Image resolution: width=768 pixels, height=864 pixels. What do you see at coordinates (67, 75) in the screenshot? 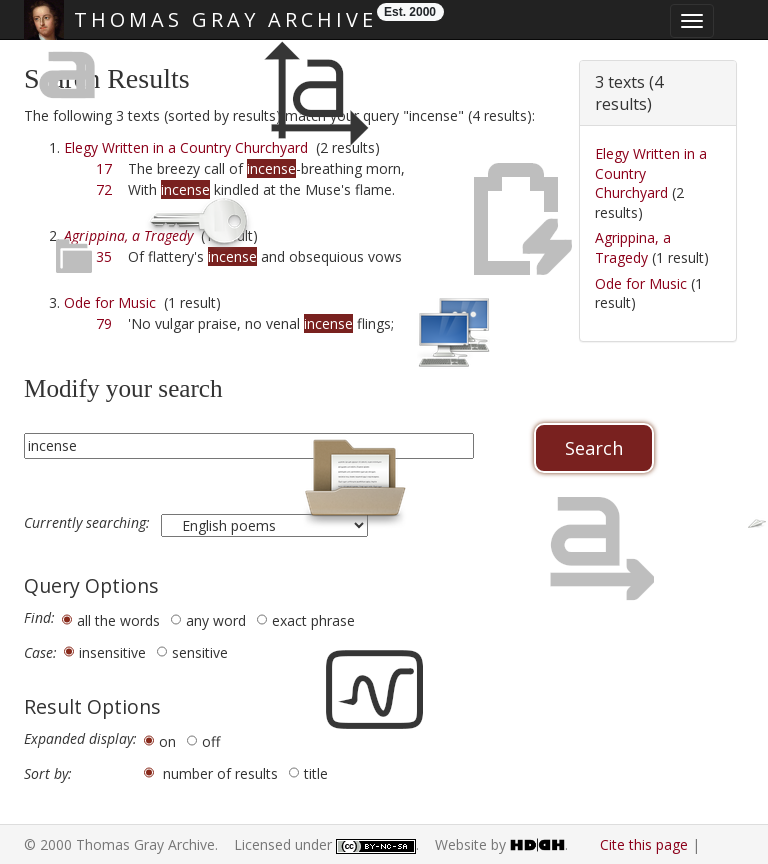
I see `apply bold formatting to selected text` at bounding box center [67, 75].